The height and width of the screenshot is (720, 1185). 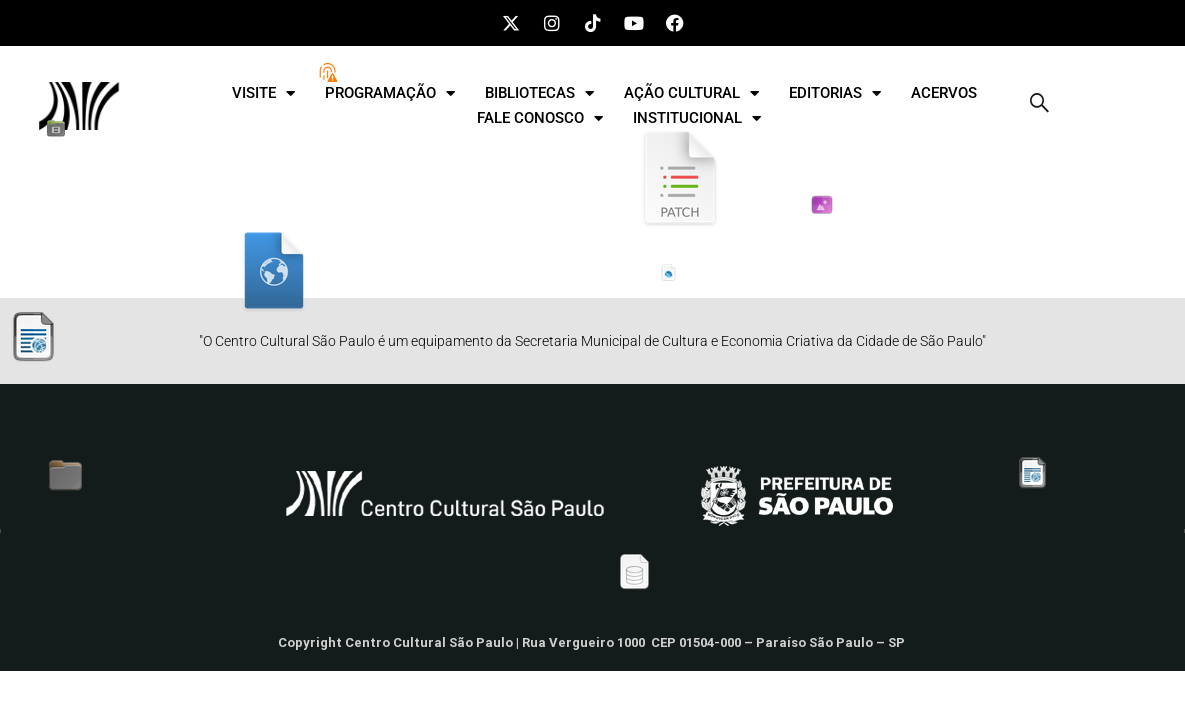 What do you see at coordinates (274, 272) in the screenshot?
I see `an opendocument web template file` at bounding box center [274, 272].